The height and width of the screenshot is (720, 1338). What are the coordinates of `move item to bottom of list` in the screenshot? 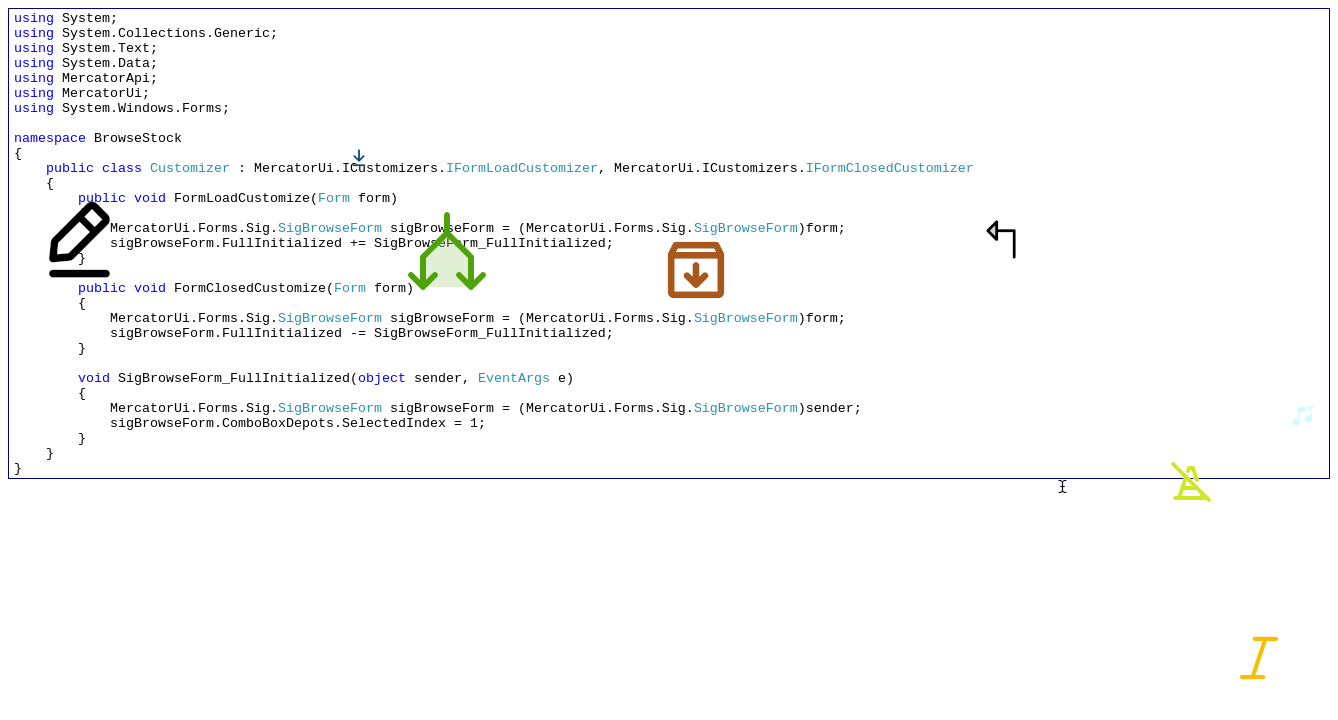 It's located at (359, 158).